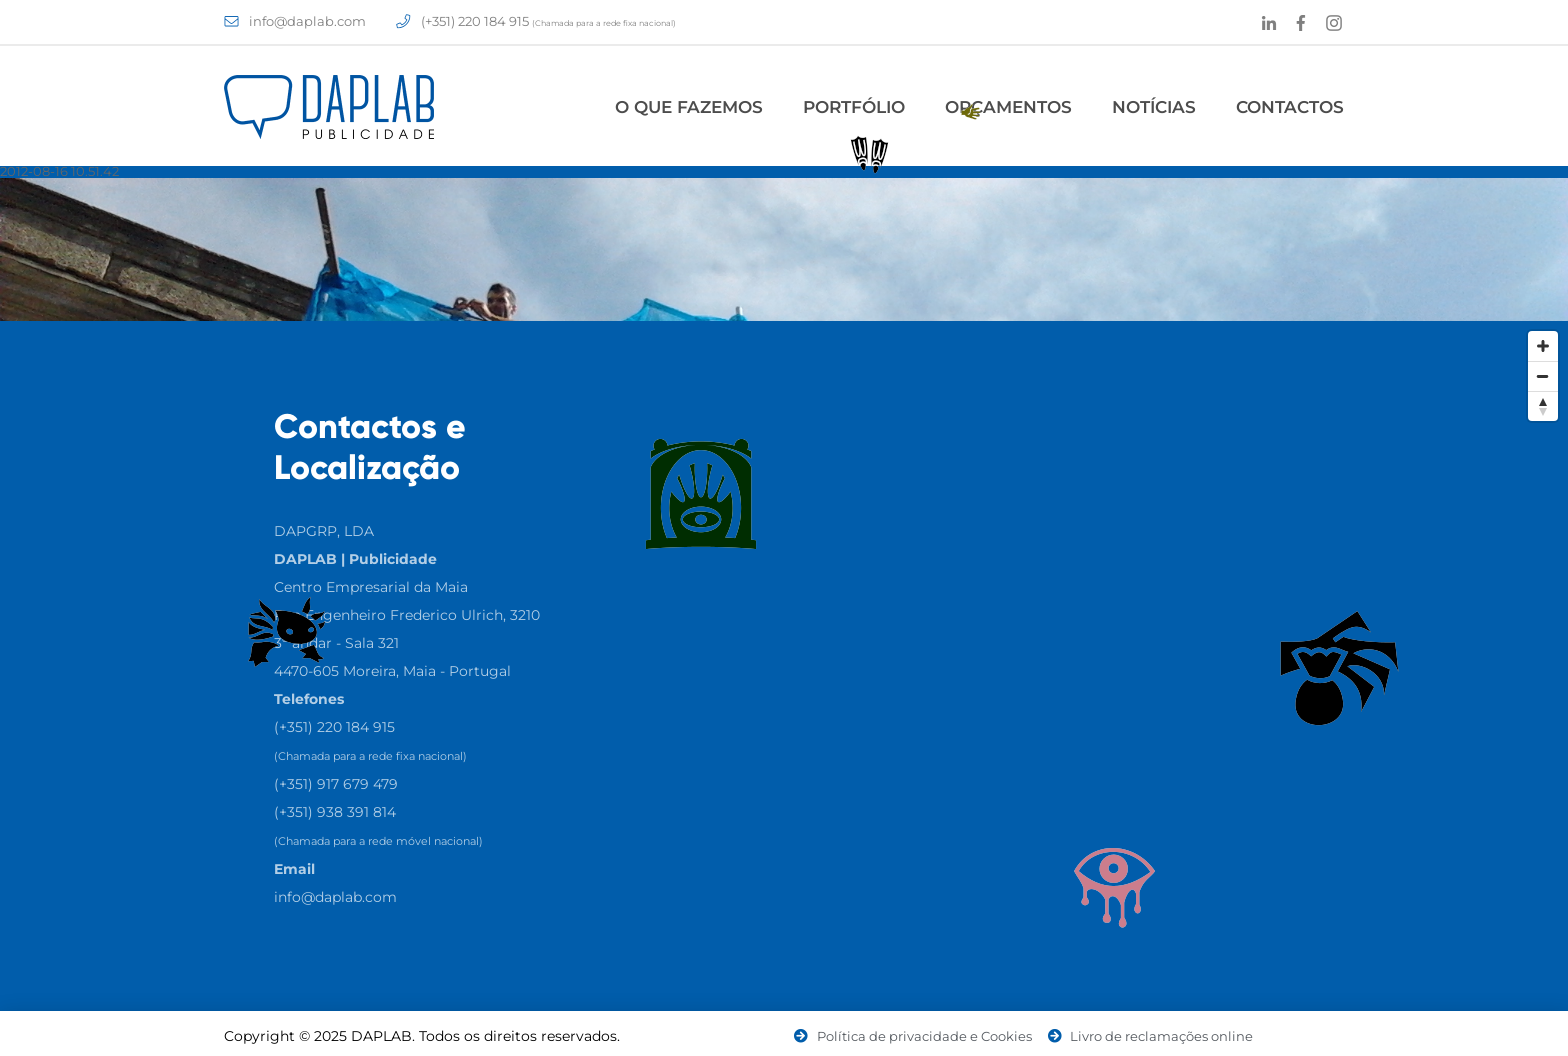  I want to click on access swimming or diving activities, so click(869, 154).